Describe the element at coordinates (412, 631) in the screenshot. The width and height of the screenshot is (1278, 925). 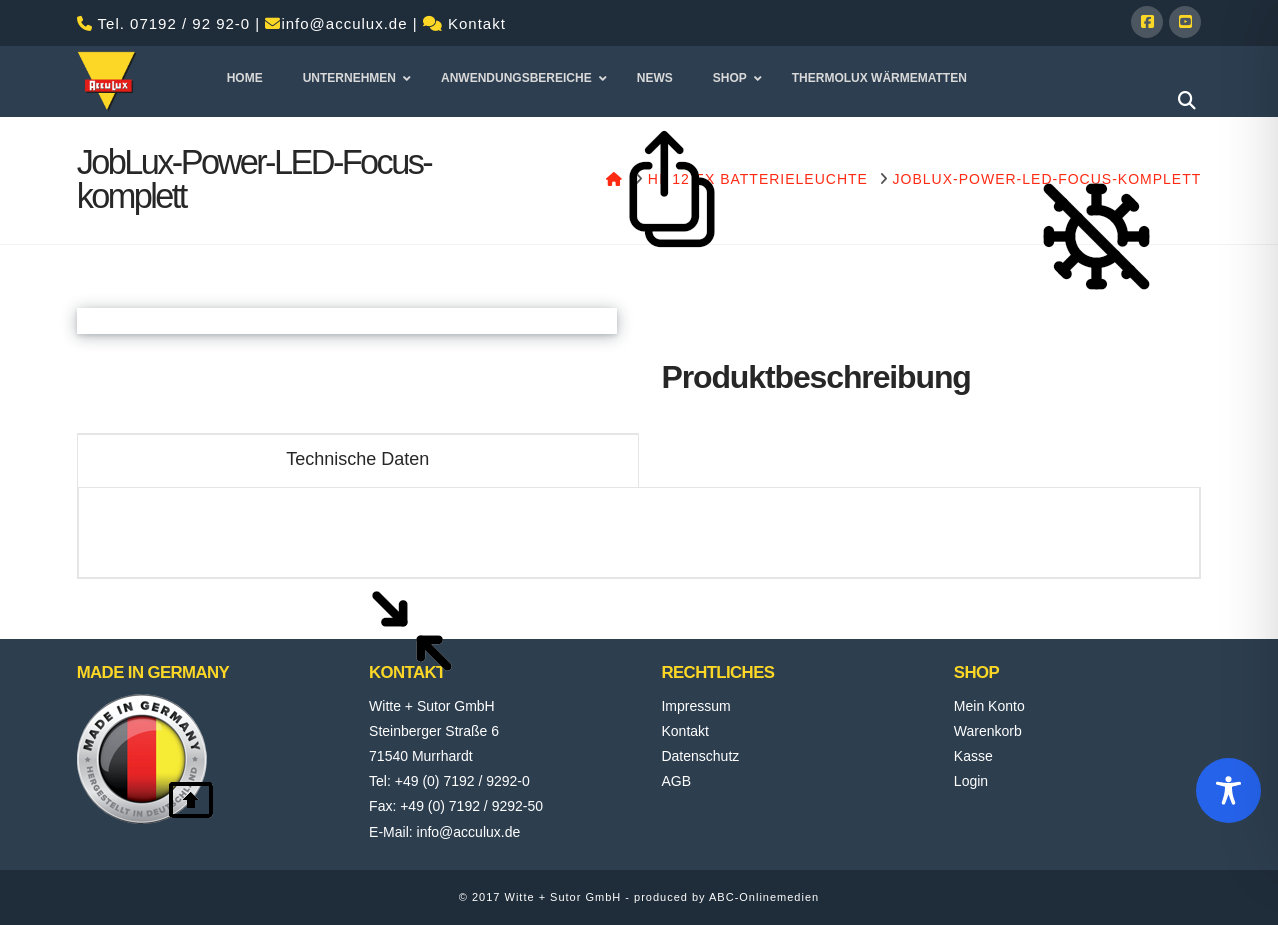
I see `minimize or reduce window size` at that location.